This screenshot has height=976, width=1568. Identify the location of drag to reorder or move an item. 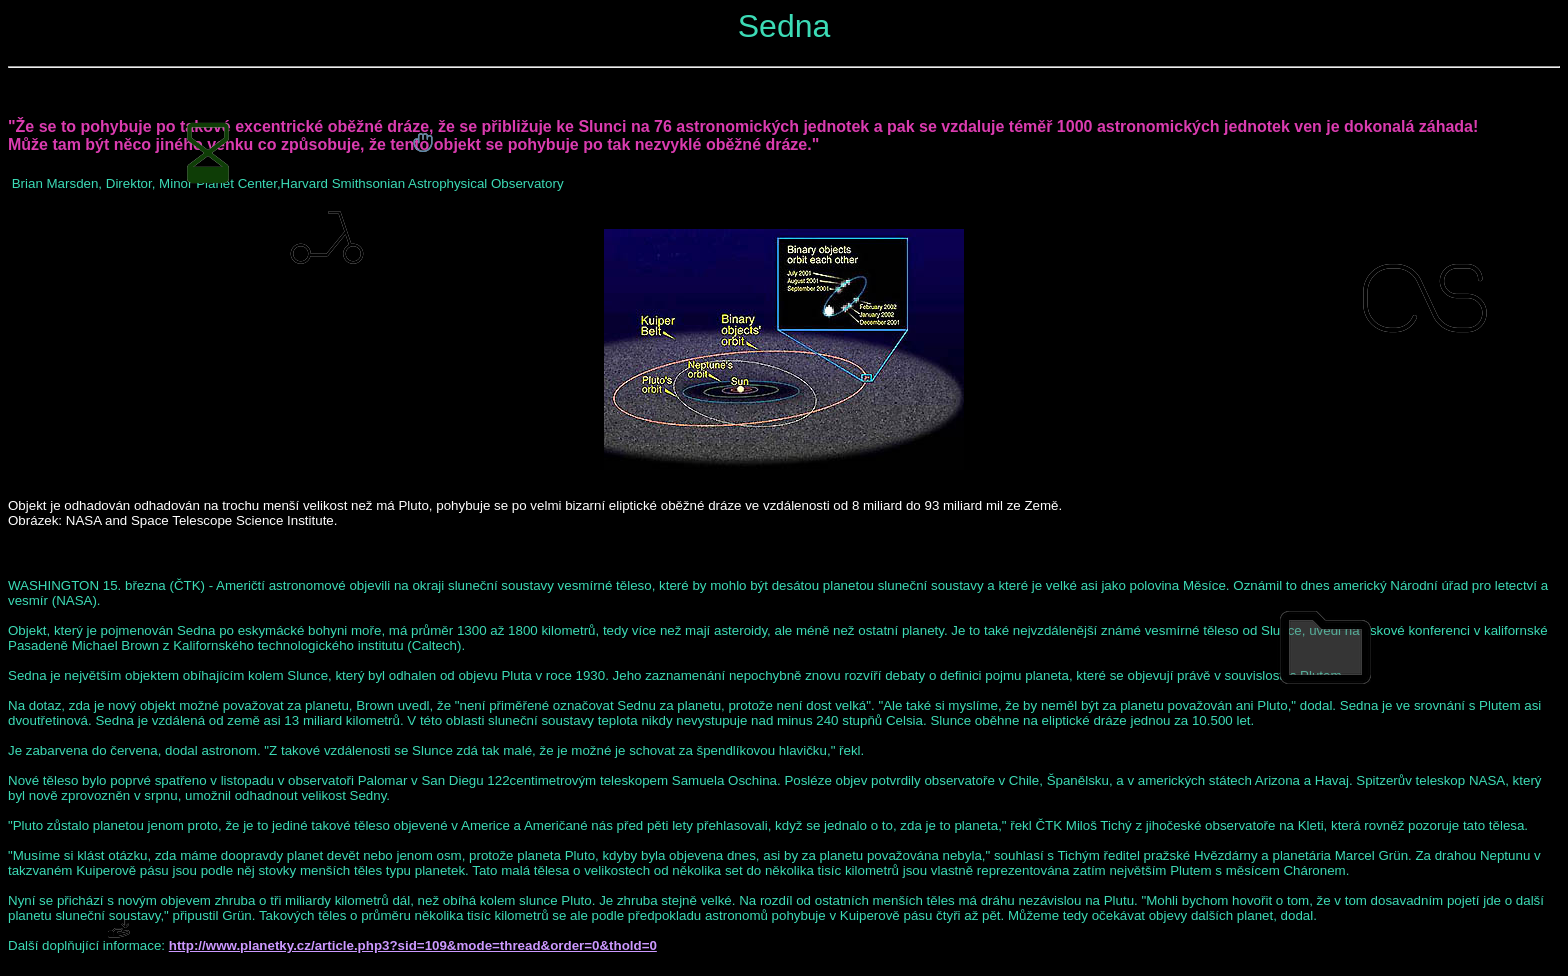
(423, 140).